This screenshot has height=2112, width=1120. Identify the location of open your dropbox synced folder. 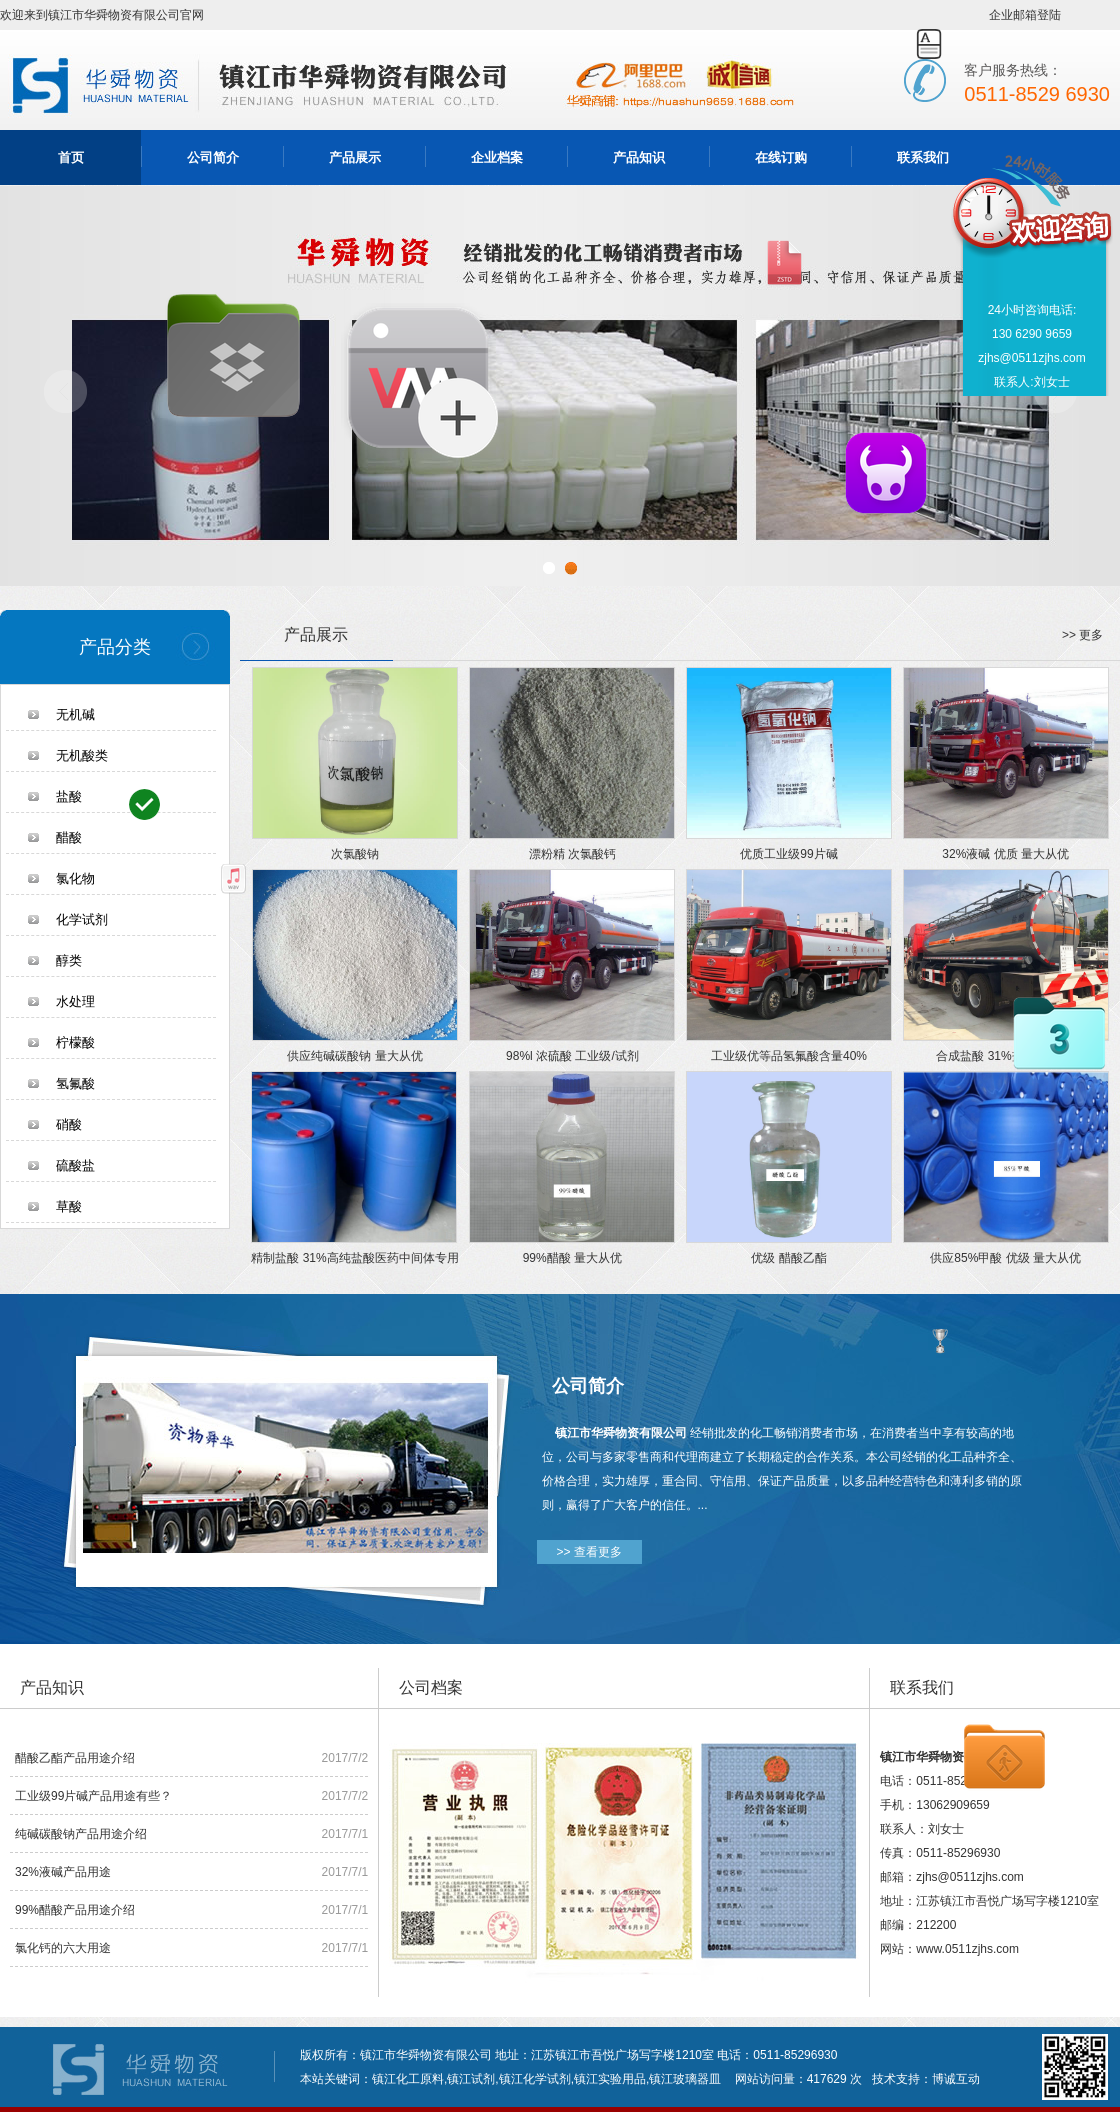
(233, 355).